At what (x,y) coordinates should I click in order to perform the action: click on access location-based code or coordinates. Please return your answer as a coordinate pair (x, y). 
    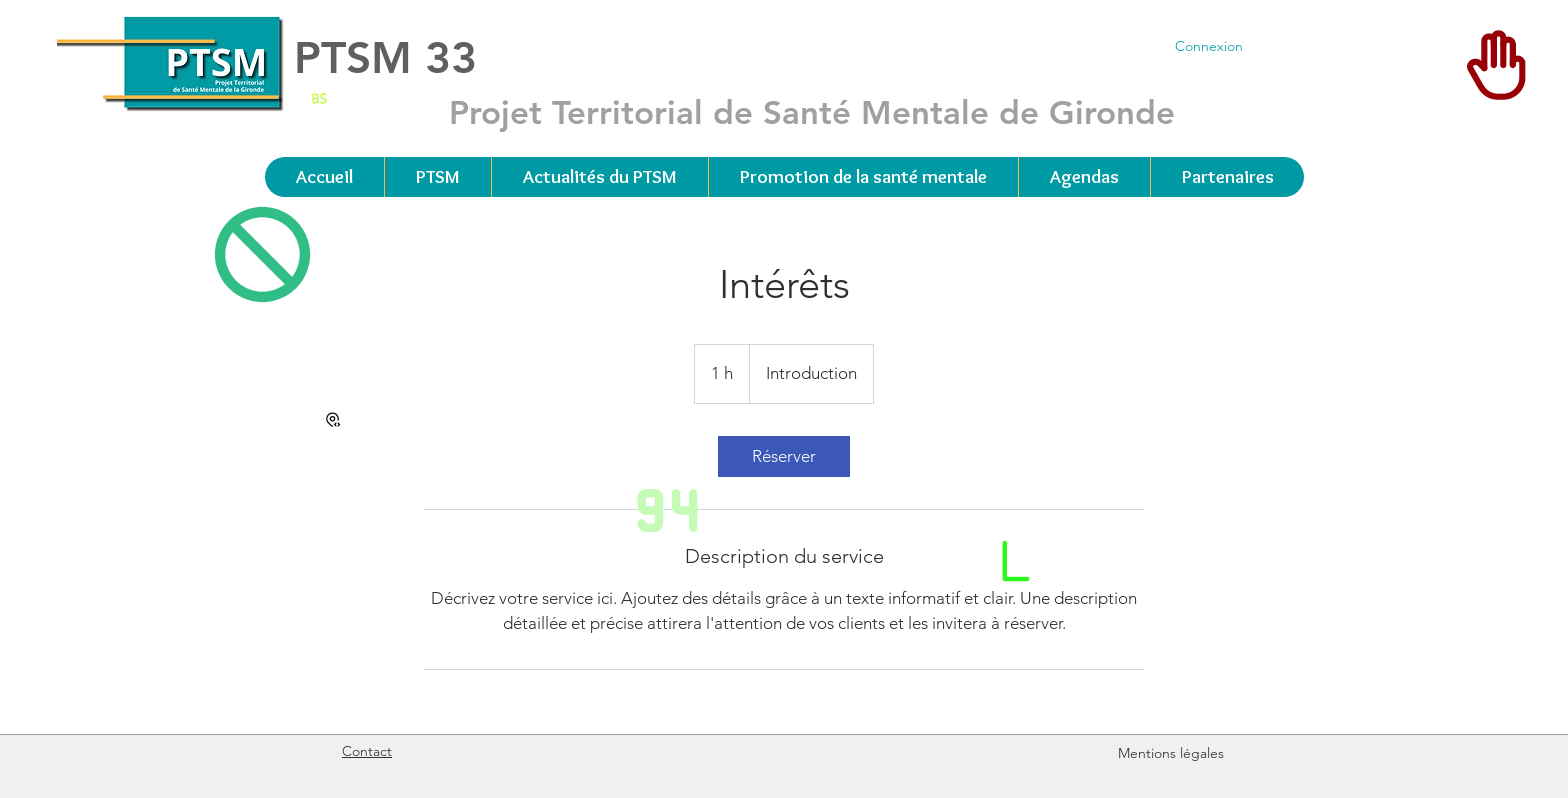
    Looking at the image, I should click on (332, 419).